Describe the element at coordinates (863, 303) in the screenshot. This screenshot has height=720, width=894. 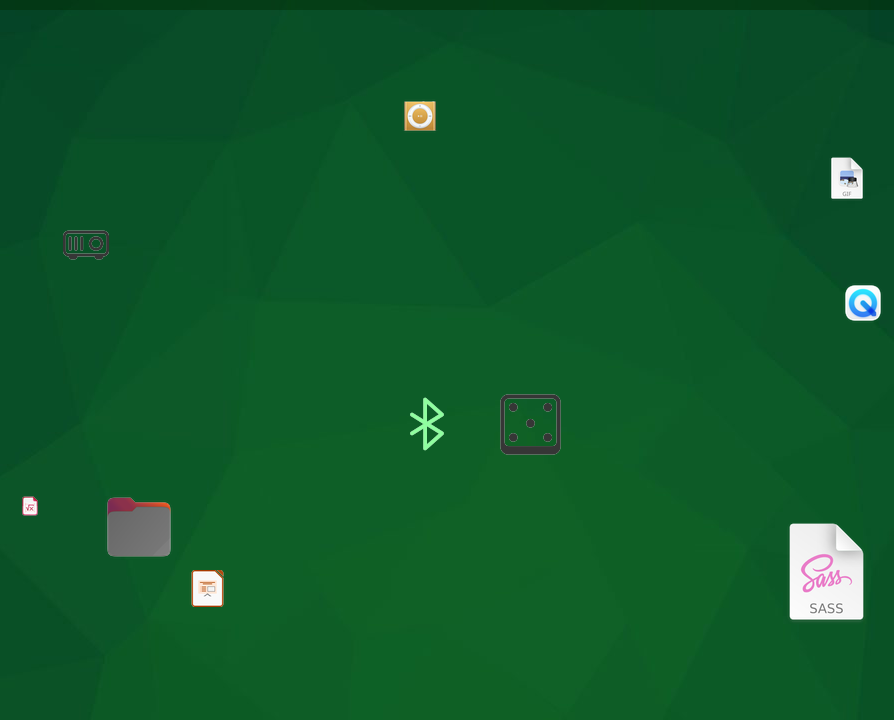
I see `open SMPlayer media player` at that location.